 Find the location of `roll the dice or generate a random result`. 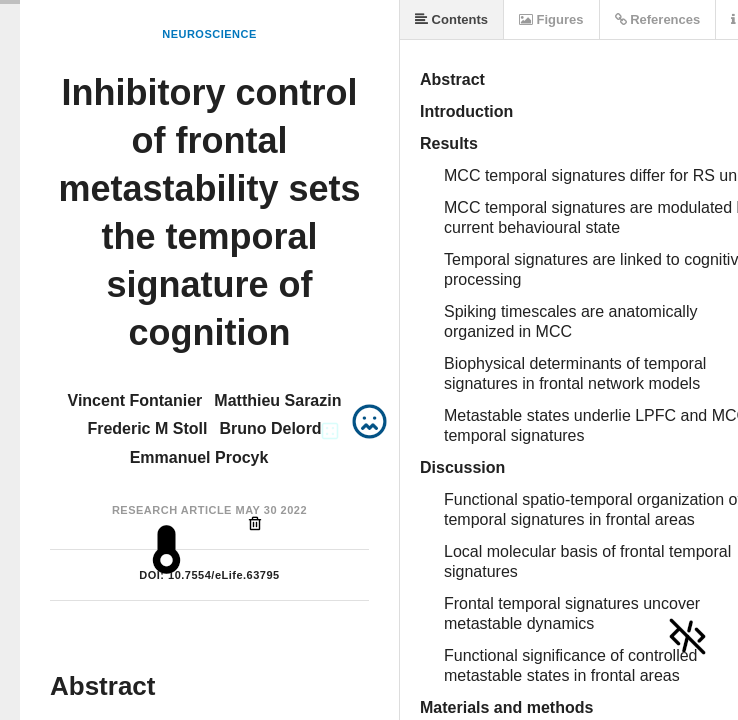

roll the dice or generate a random result is located at coordinates (330, 431).